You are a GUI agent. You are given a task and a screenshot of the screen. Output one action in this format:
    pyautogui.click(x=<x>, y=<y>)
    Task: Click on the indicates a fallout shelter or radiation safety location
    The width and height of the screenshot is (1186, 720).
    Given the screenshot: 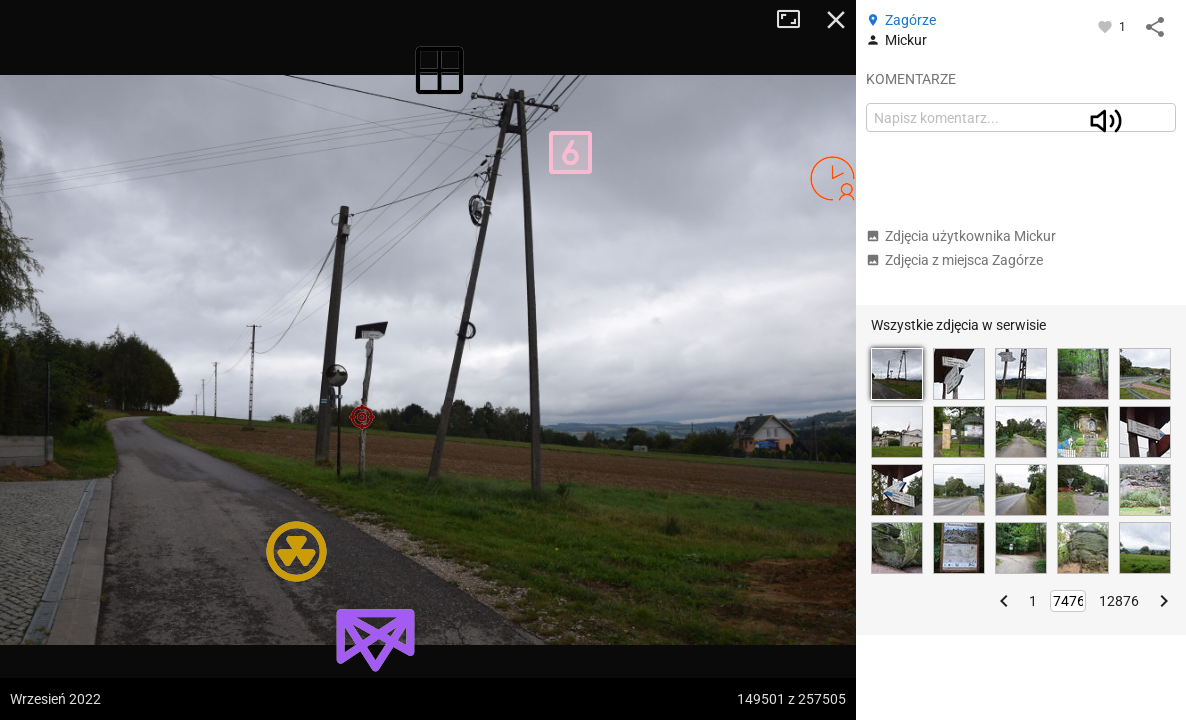 What is the action you would take?
    pyautogui.click(x=296, y=551)
    